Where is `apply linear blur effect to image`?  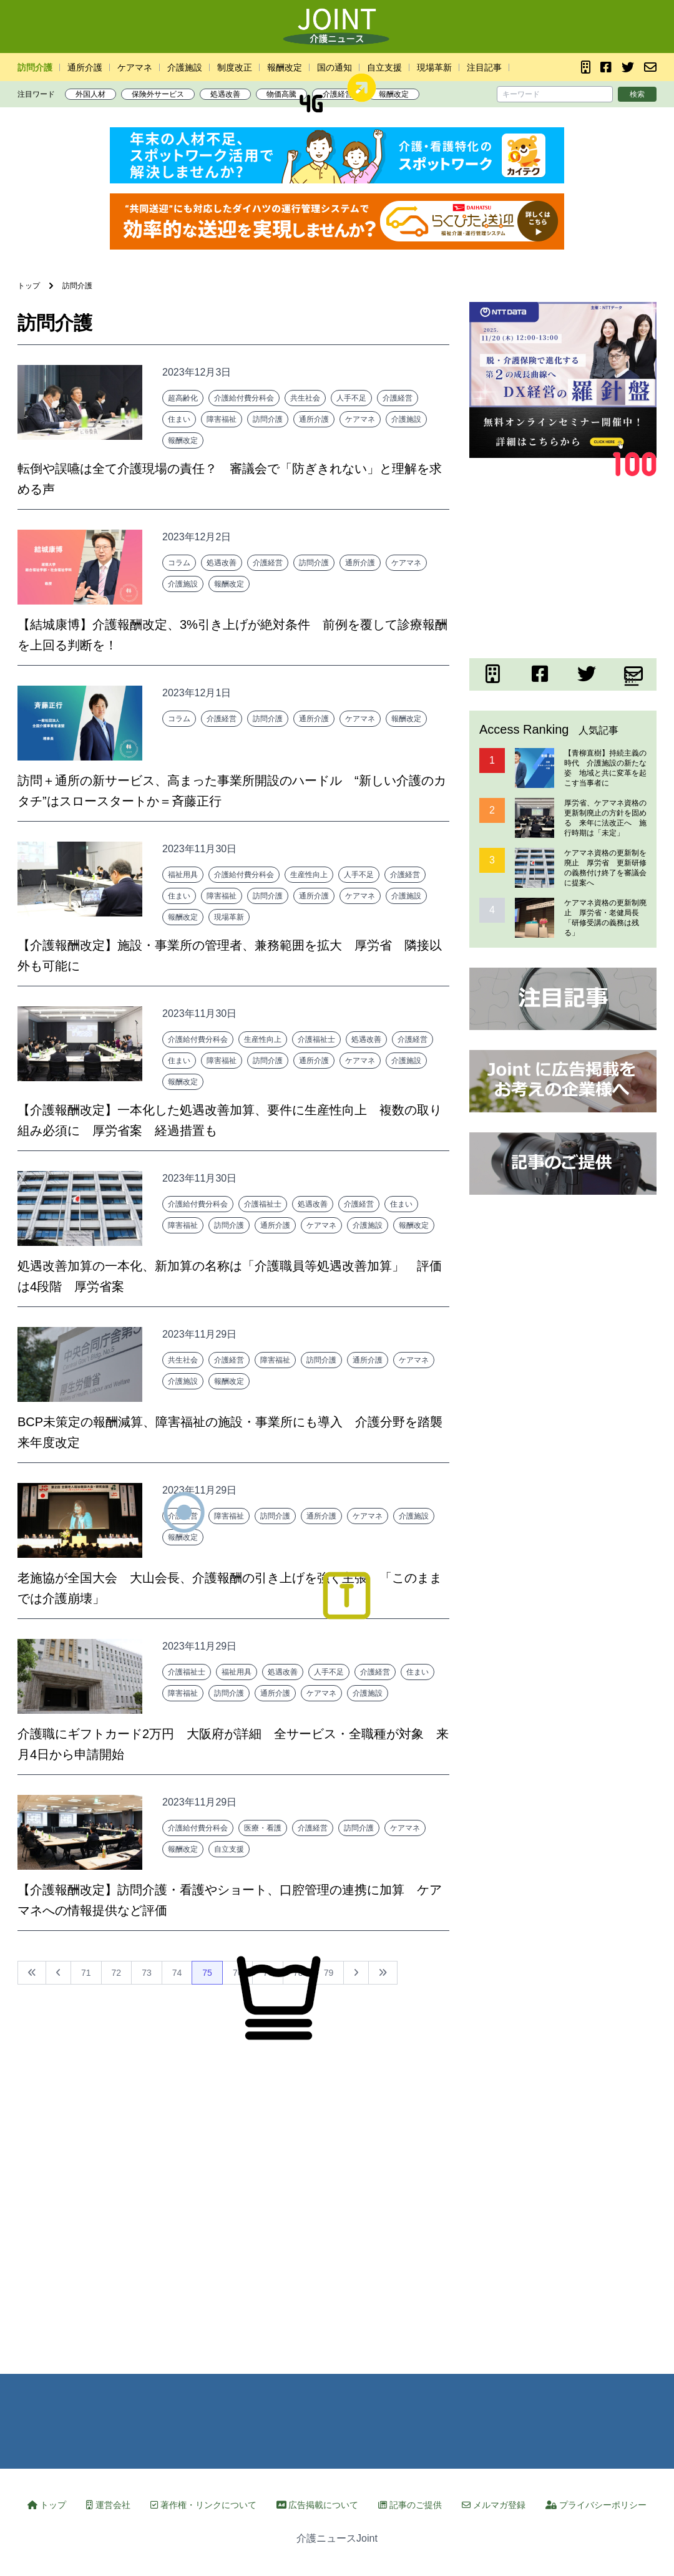 apply linear blur effect to image is located at coordinates (632, 679).